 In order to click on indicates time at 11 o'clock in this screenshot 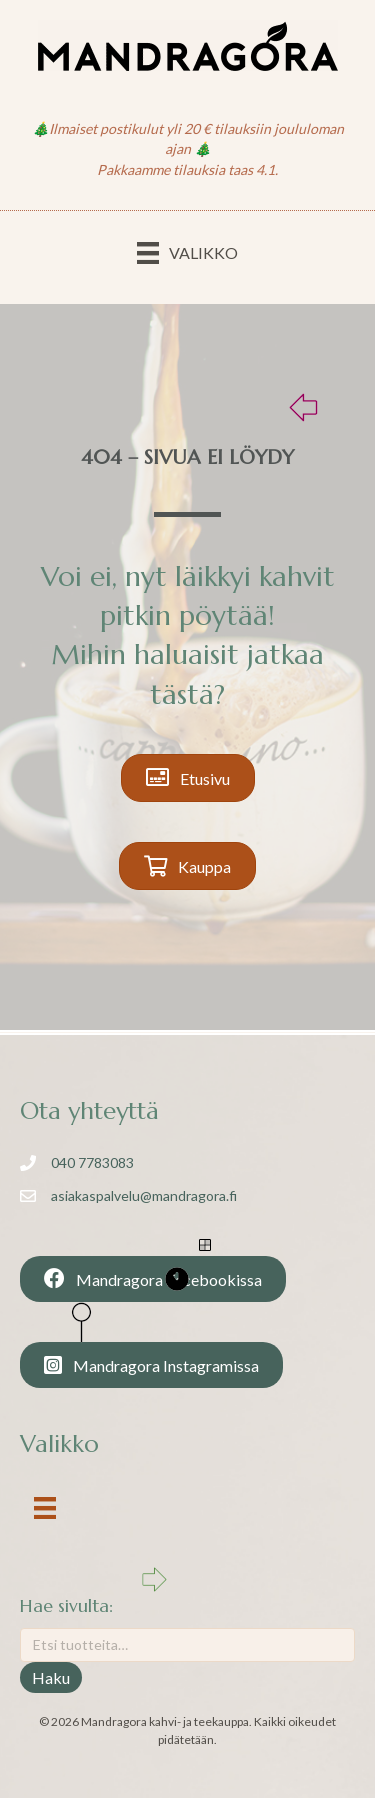, I will do `click(177, 1279)`.